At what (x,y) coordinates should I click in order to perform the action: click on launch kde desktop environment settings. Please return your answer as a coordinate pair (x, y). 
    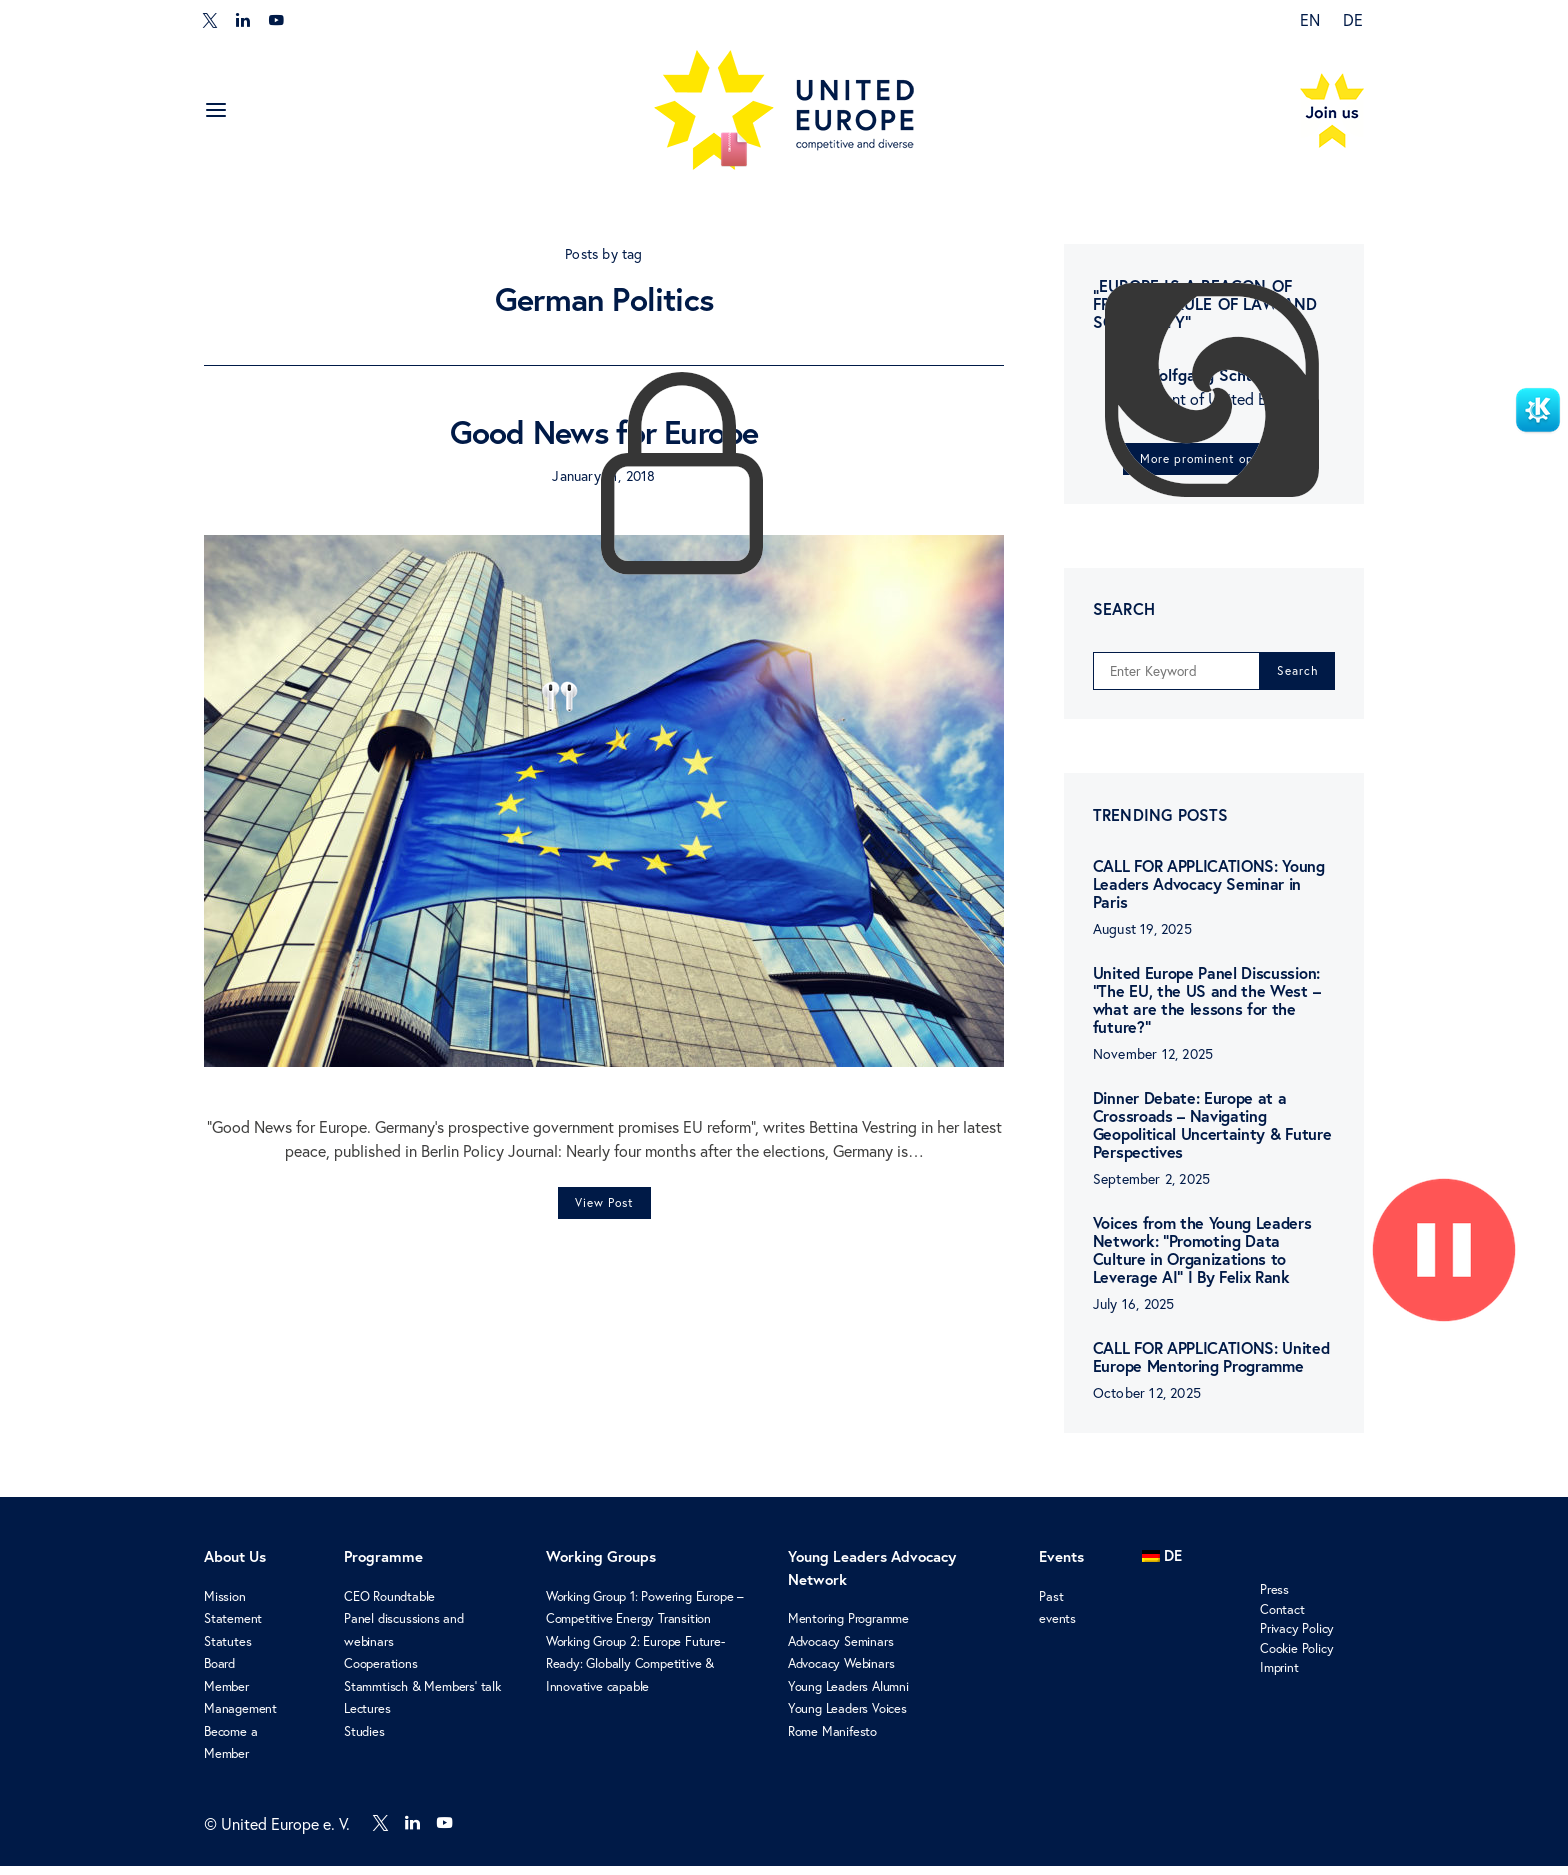
    Looking at the image, I should click on (1538, 410).